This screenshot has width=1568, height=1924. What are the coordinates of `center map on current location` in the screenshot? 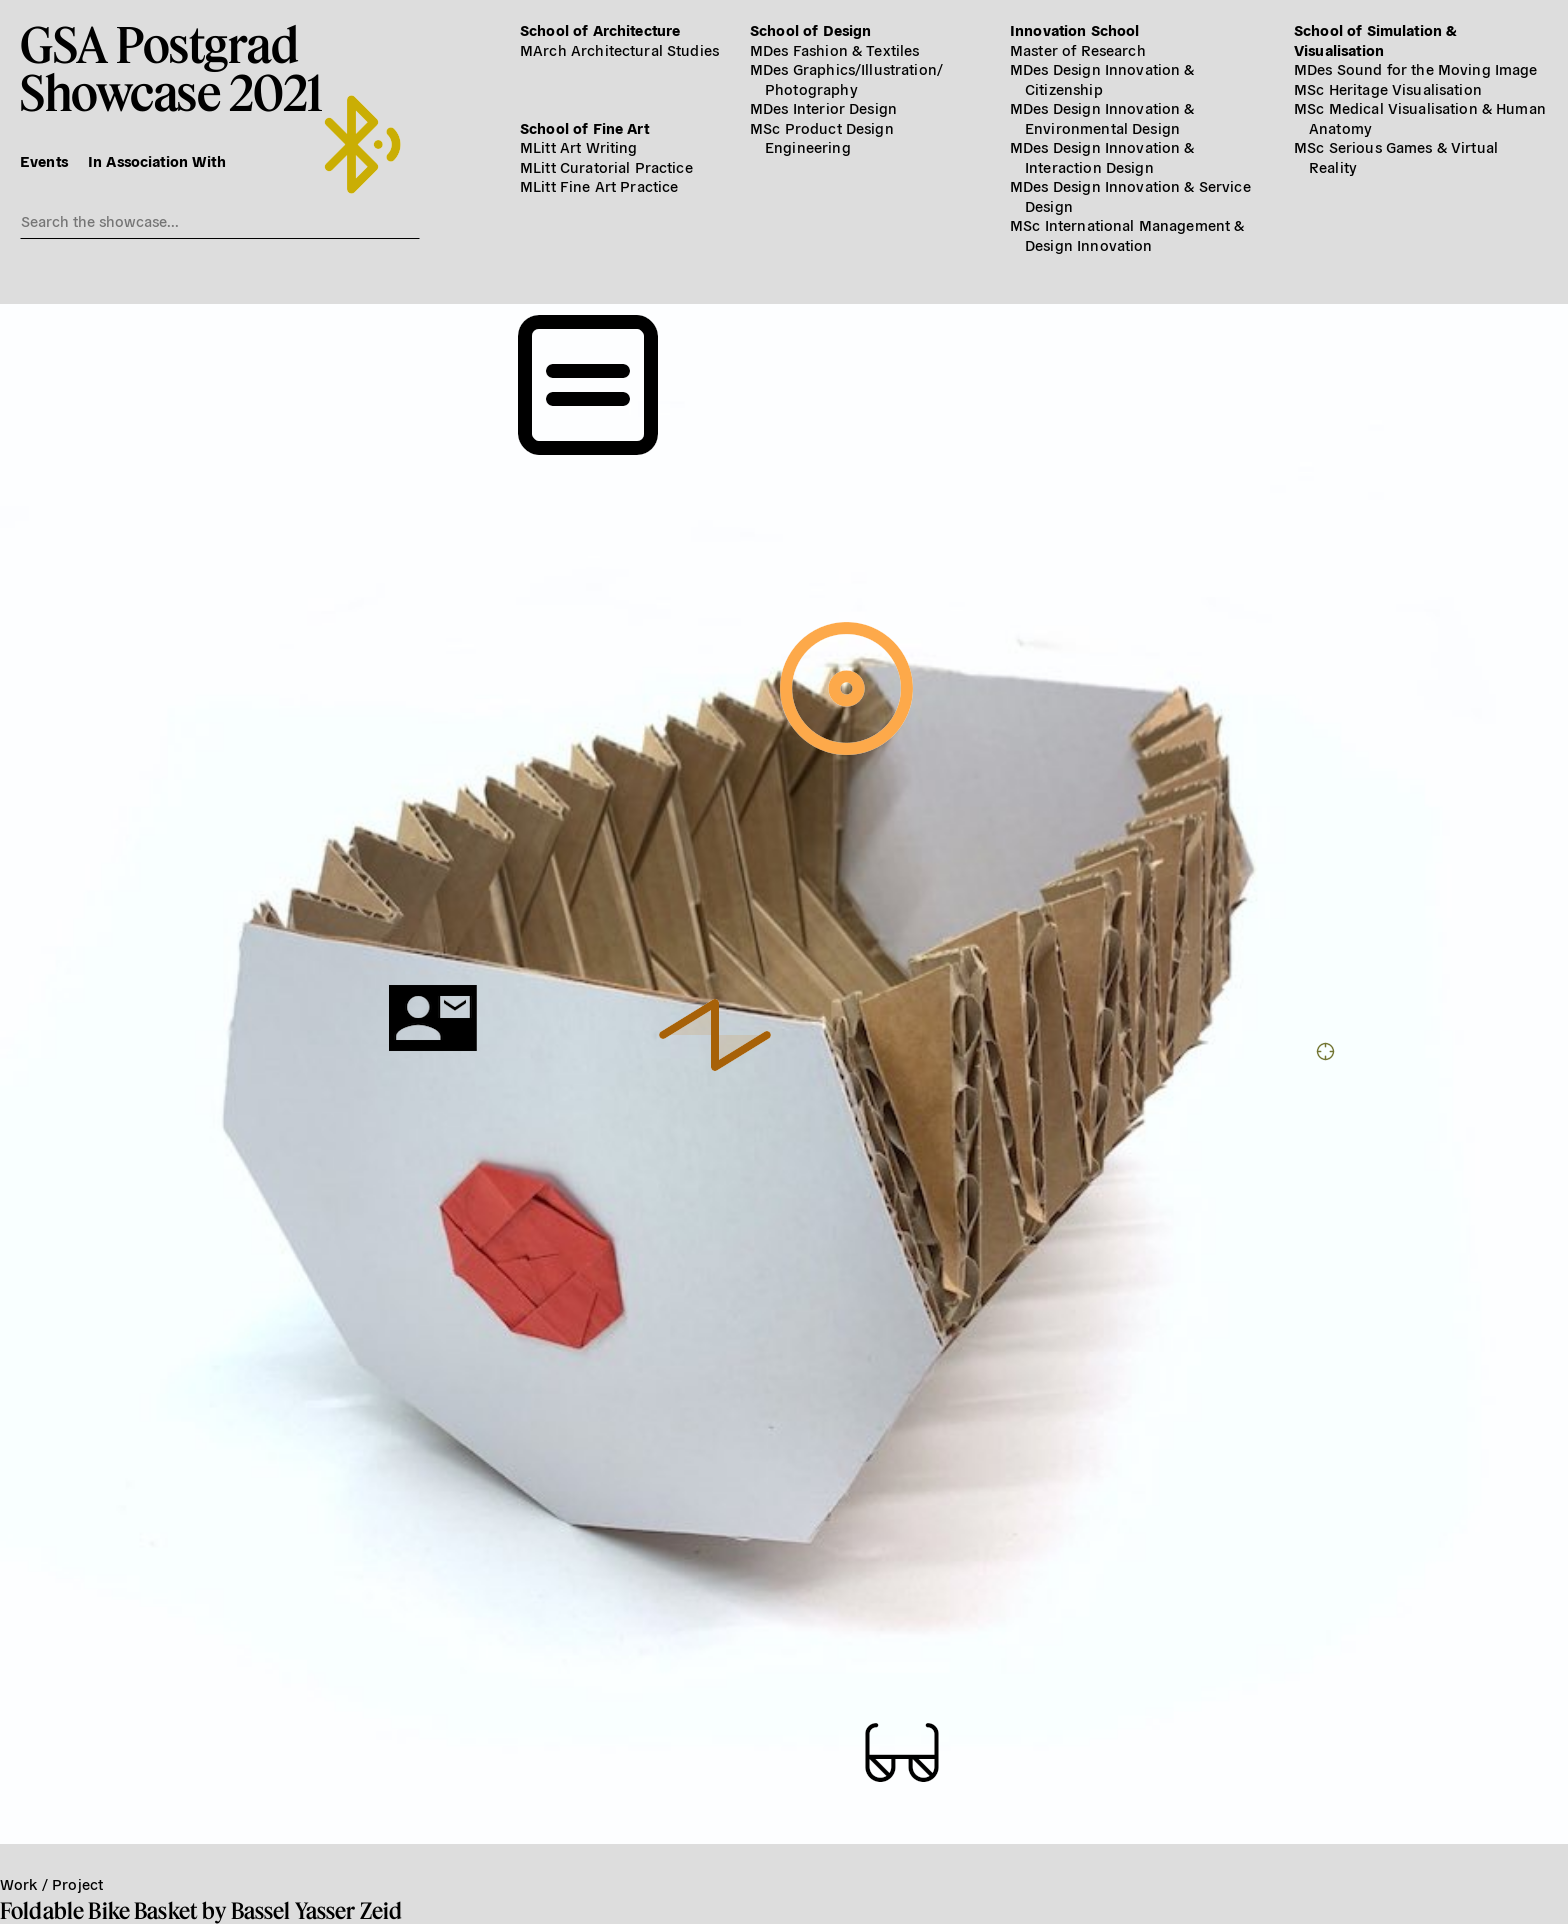 It's located at (1325, 1051).